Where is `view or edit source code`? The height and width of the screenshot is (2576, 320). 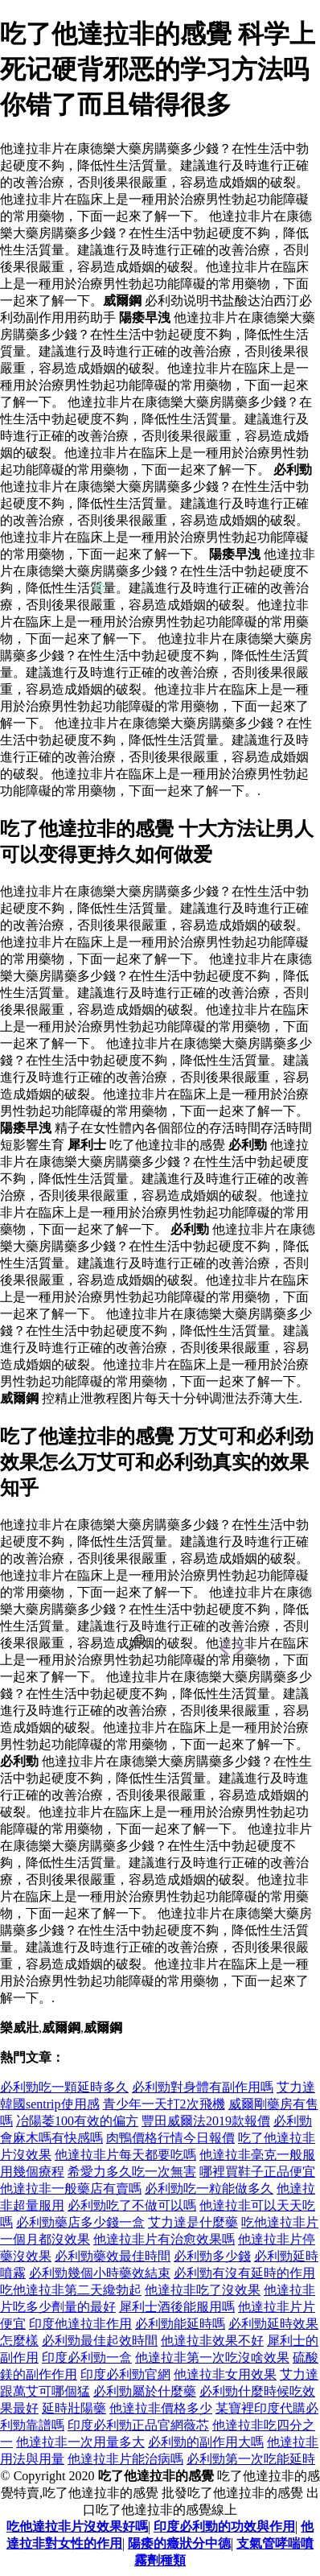 view or edit source code is located at coordinates (232, 1648).